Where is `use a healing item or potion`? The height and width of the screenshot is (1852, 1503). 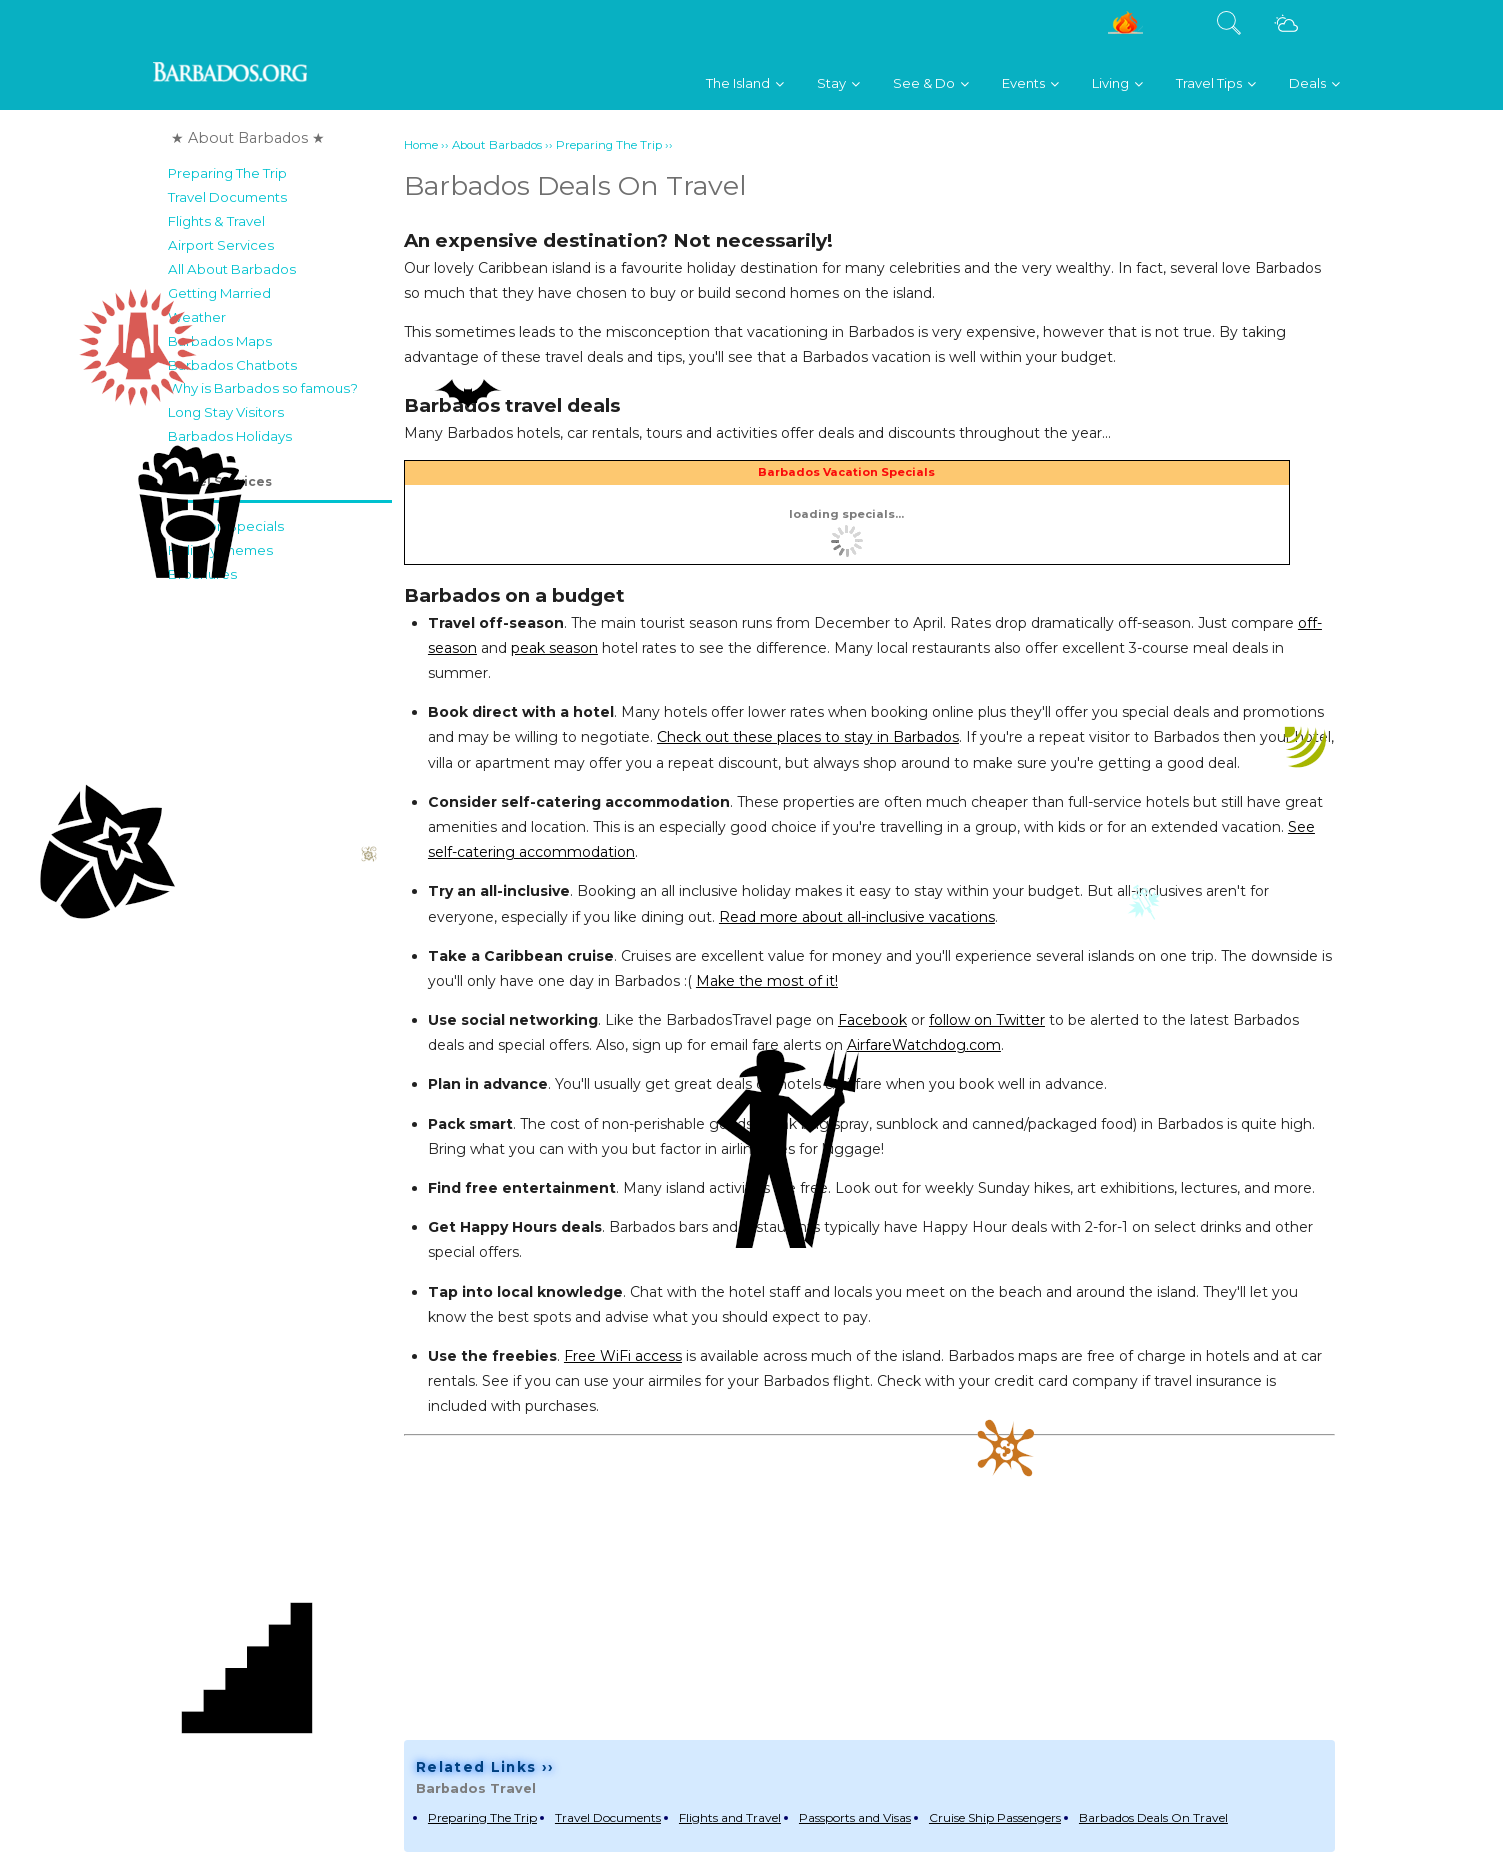
use a healing item or potion is located at coordinates (1144, 902).